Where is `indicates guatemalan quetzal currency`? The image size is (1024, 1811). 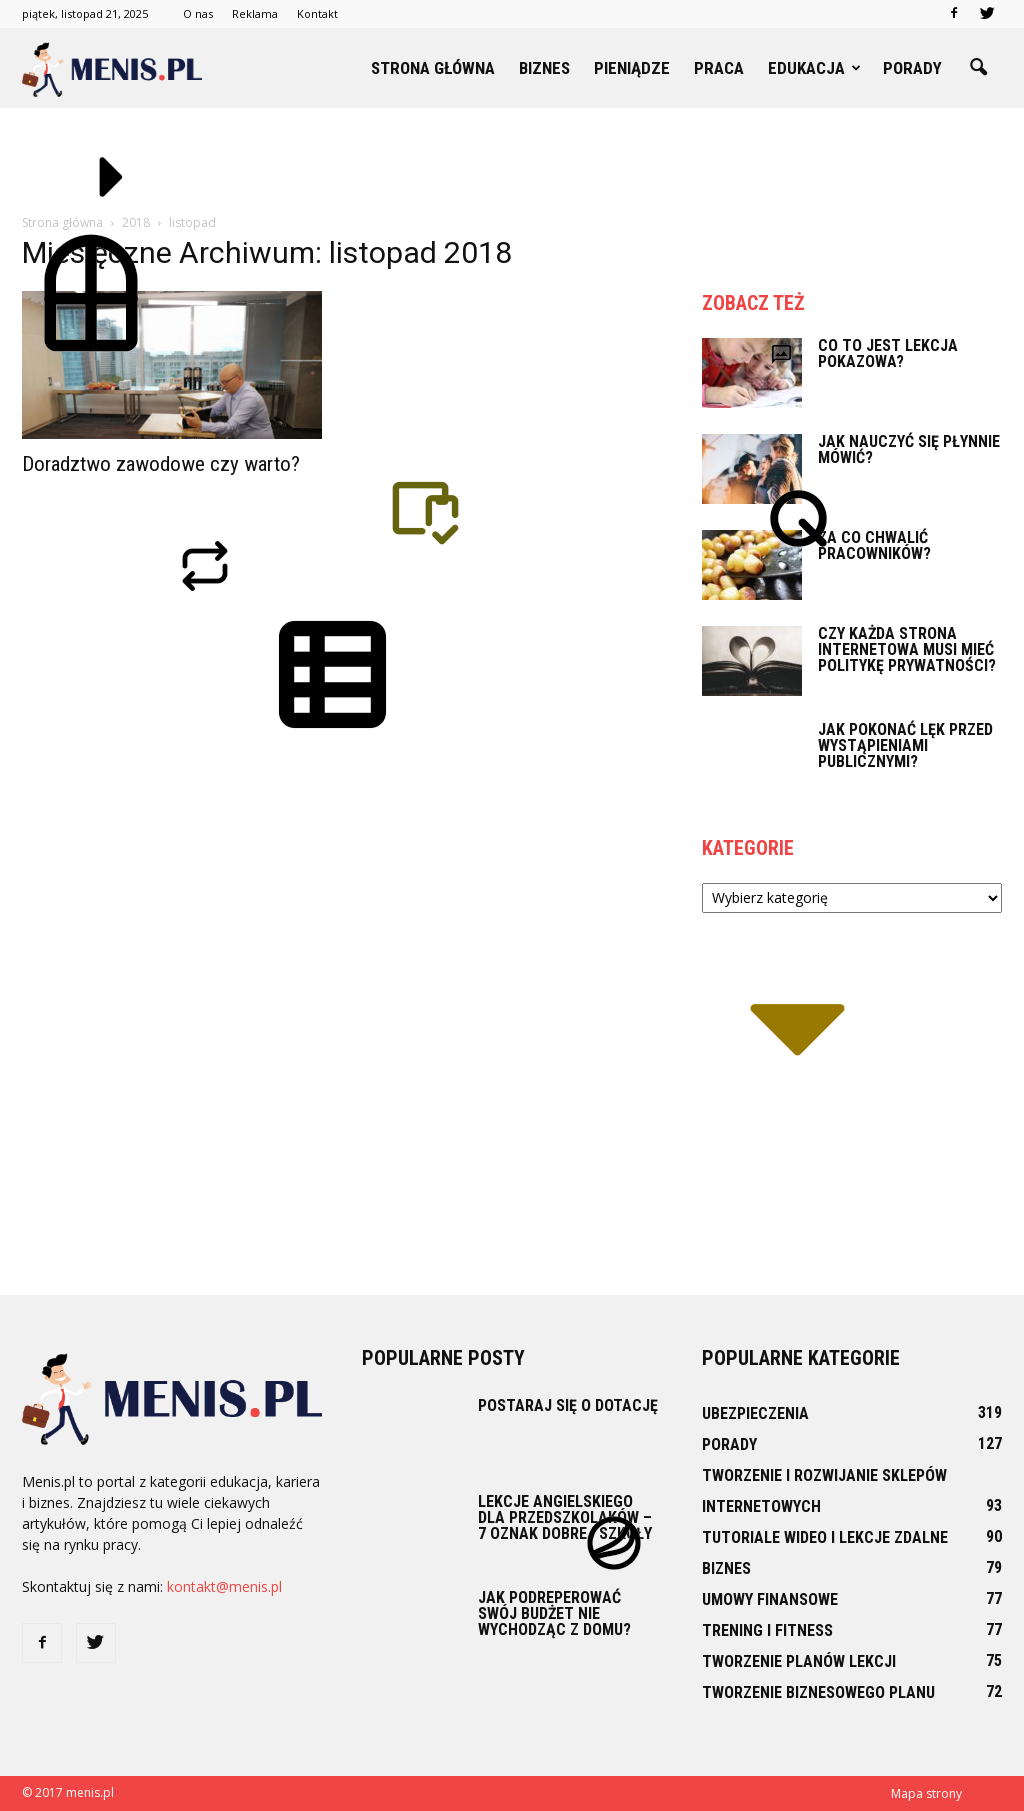 indicates guatemalan quetzal currency is located at coordinates (798, 518).